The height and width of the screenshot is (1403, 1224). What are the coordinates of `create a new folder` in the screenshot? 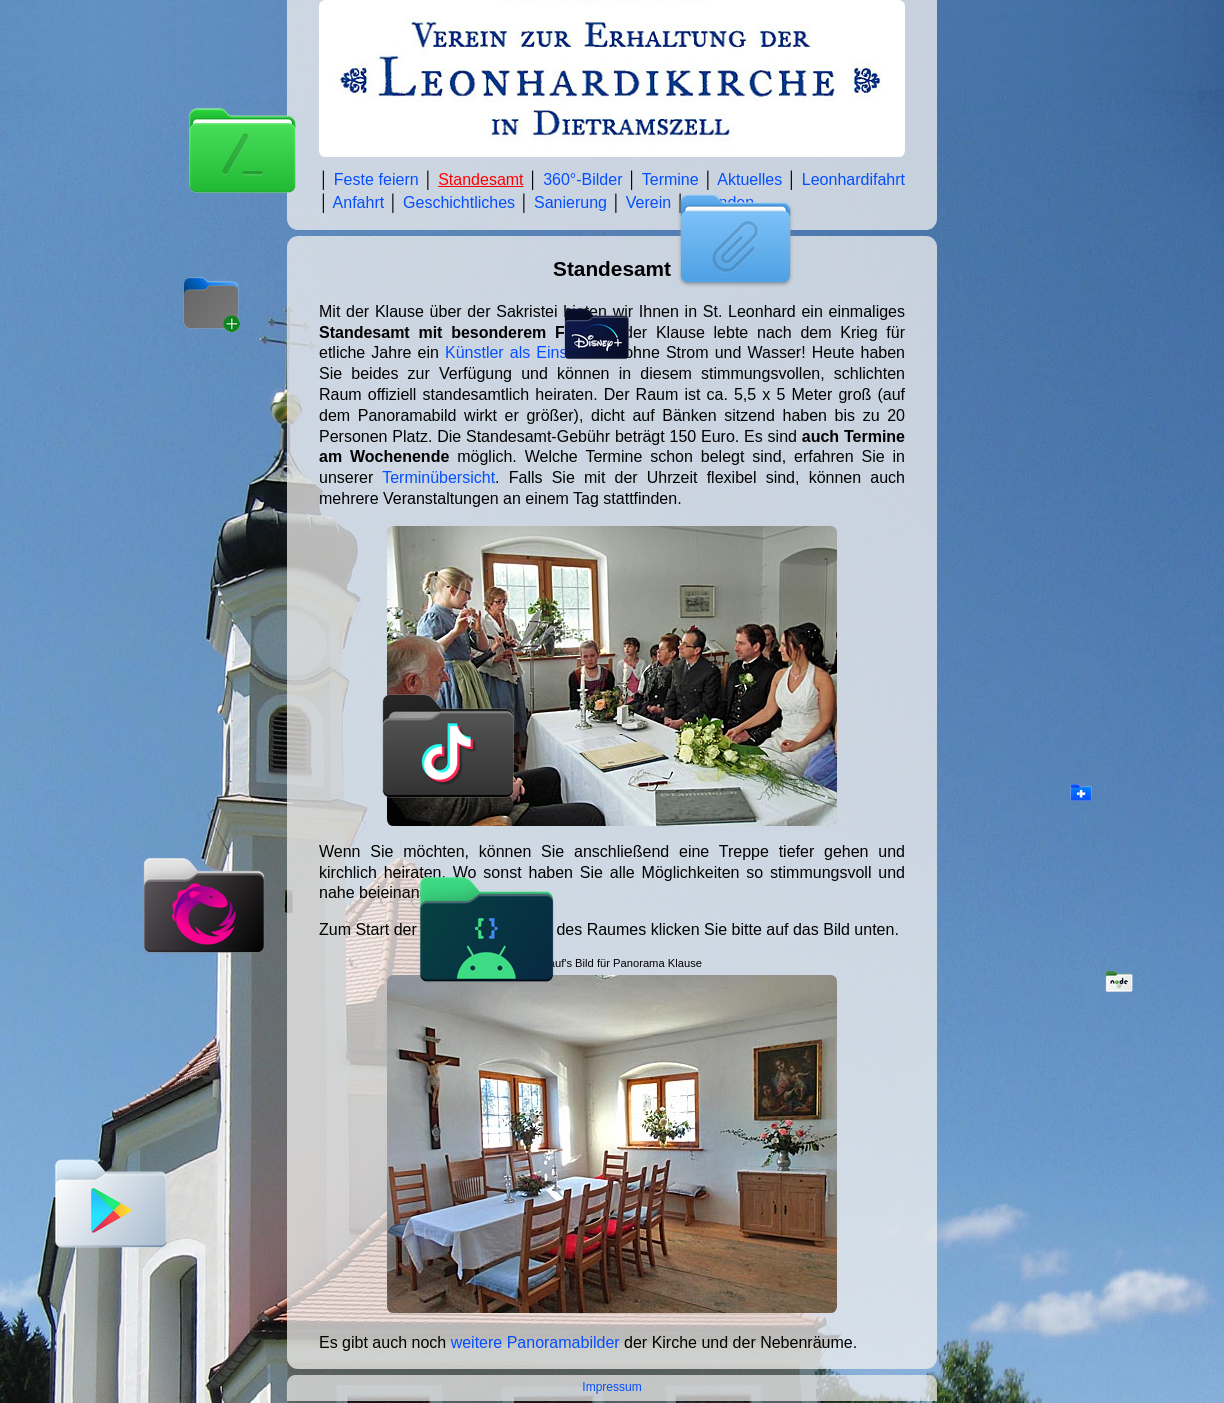 It's located at (211, 303).